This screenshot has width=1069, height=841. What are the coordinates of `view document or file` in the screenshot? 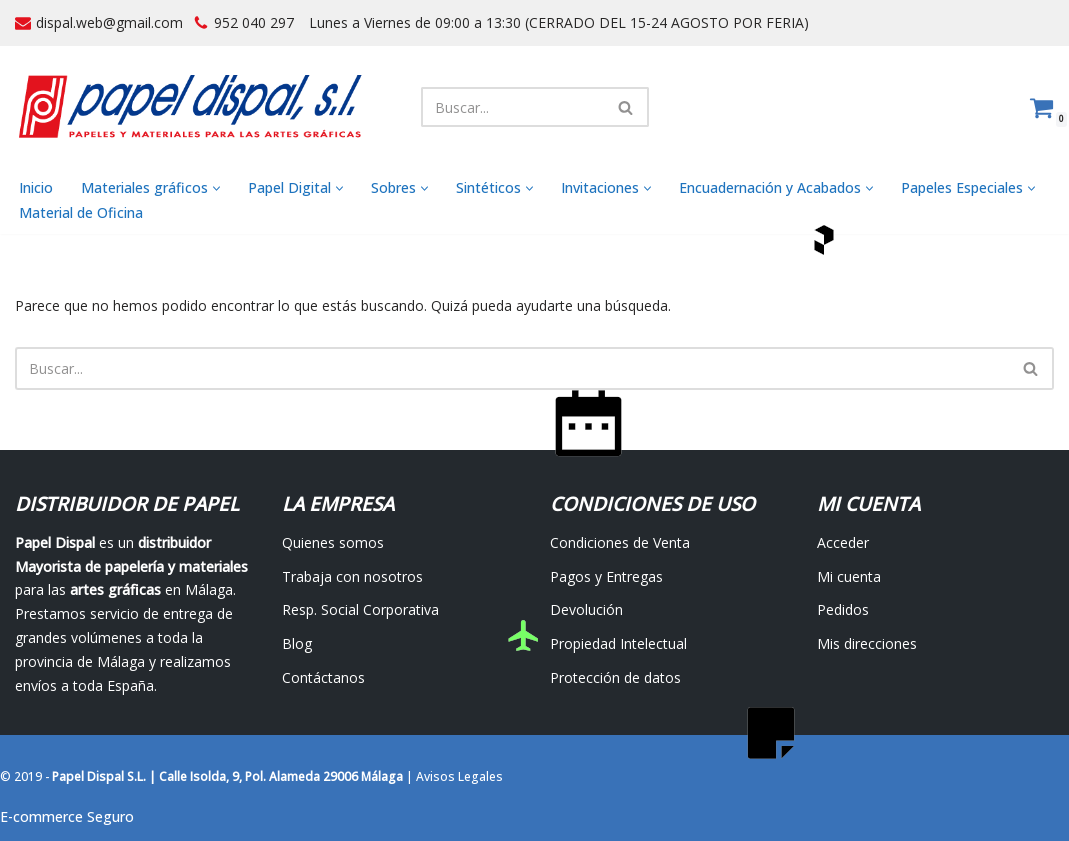 It's located at (771, 733).